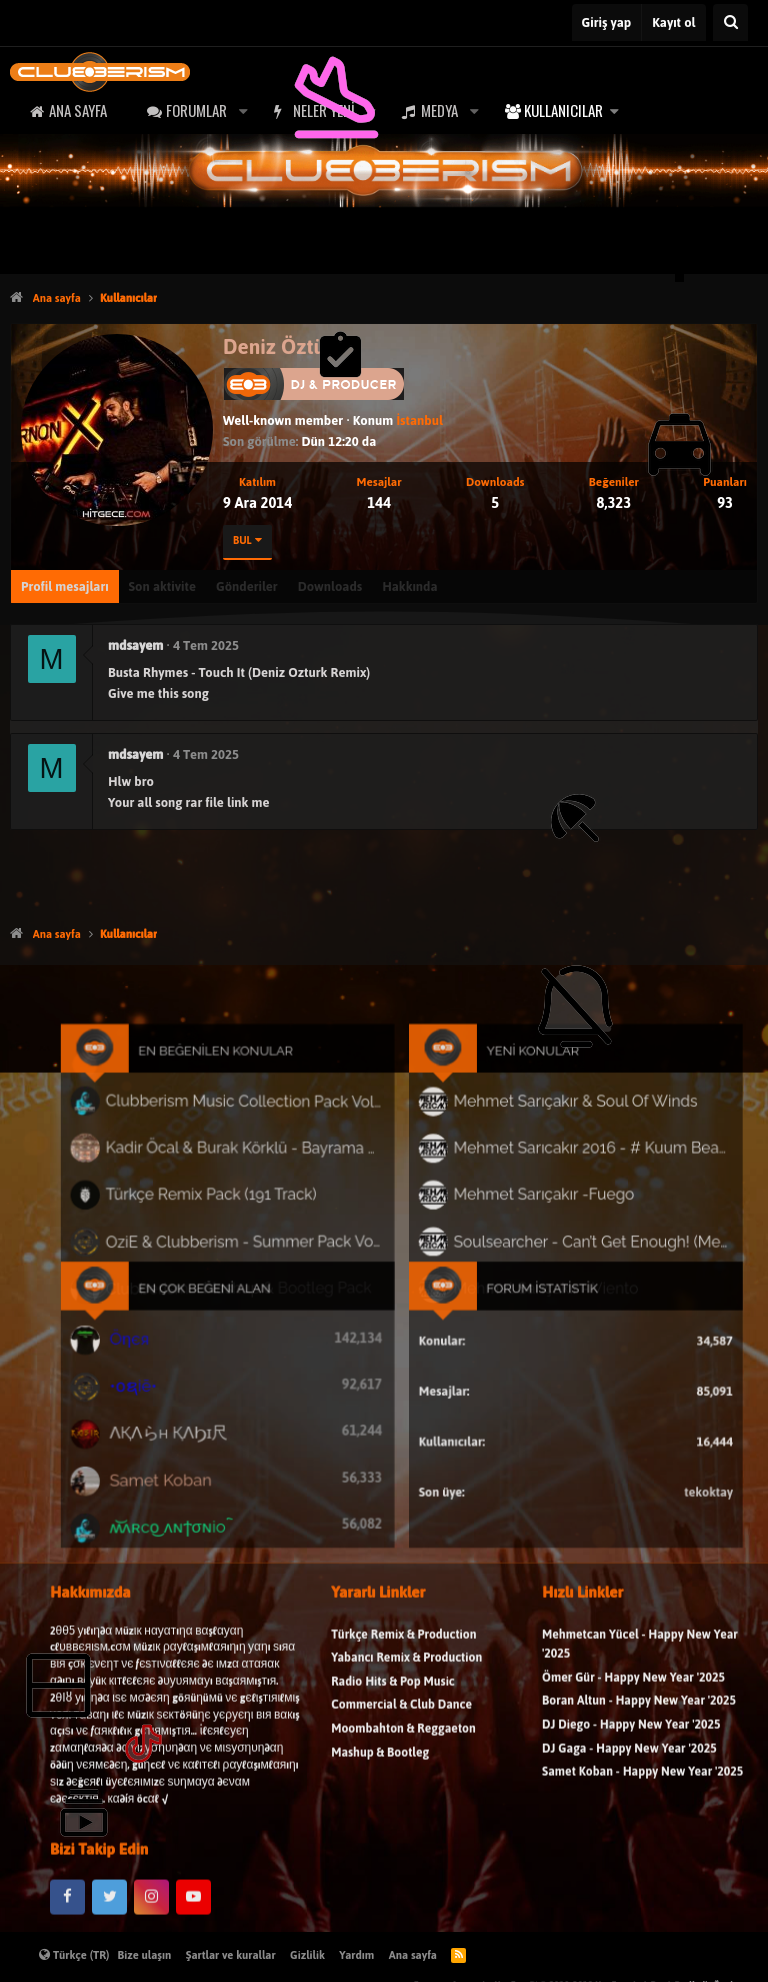 Image resolution: width=768 pixels, height=1982 pixels. I want to click on request a taxi or rideshare, so click(679, 444).